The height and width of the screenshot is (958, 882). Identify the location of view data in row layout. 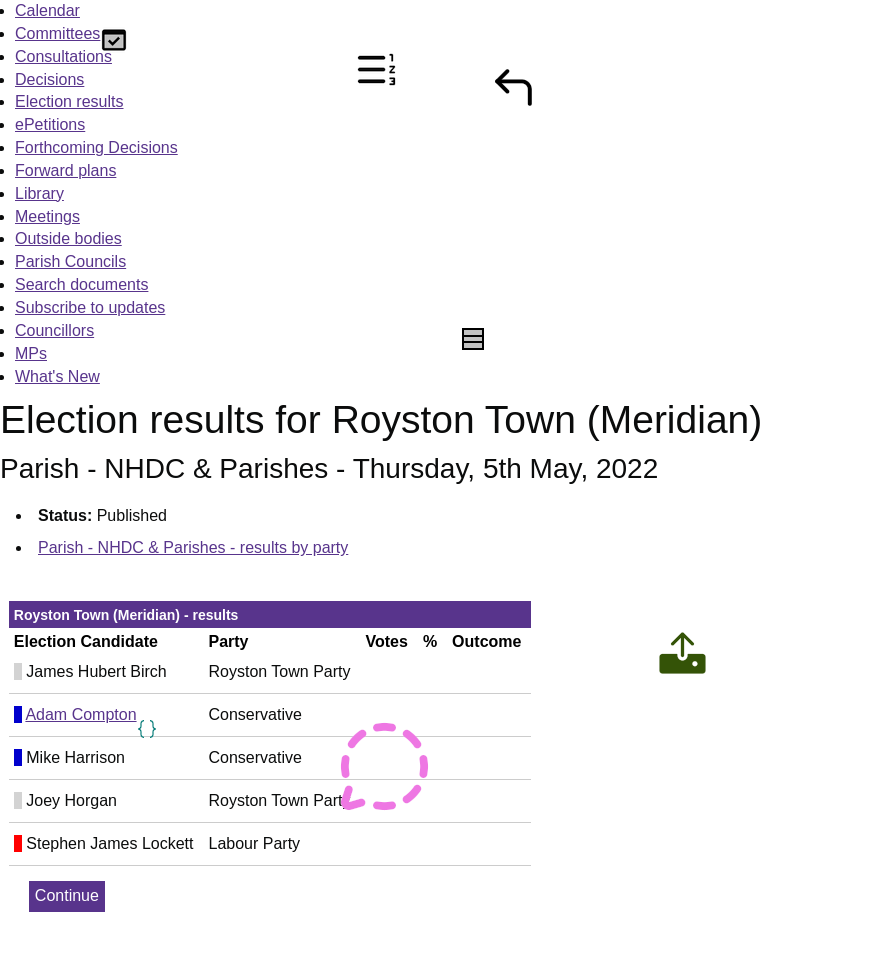
(473, 339).